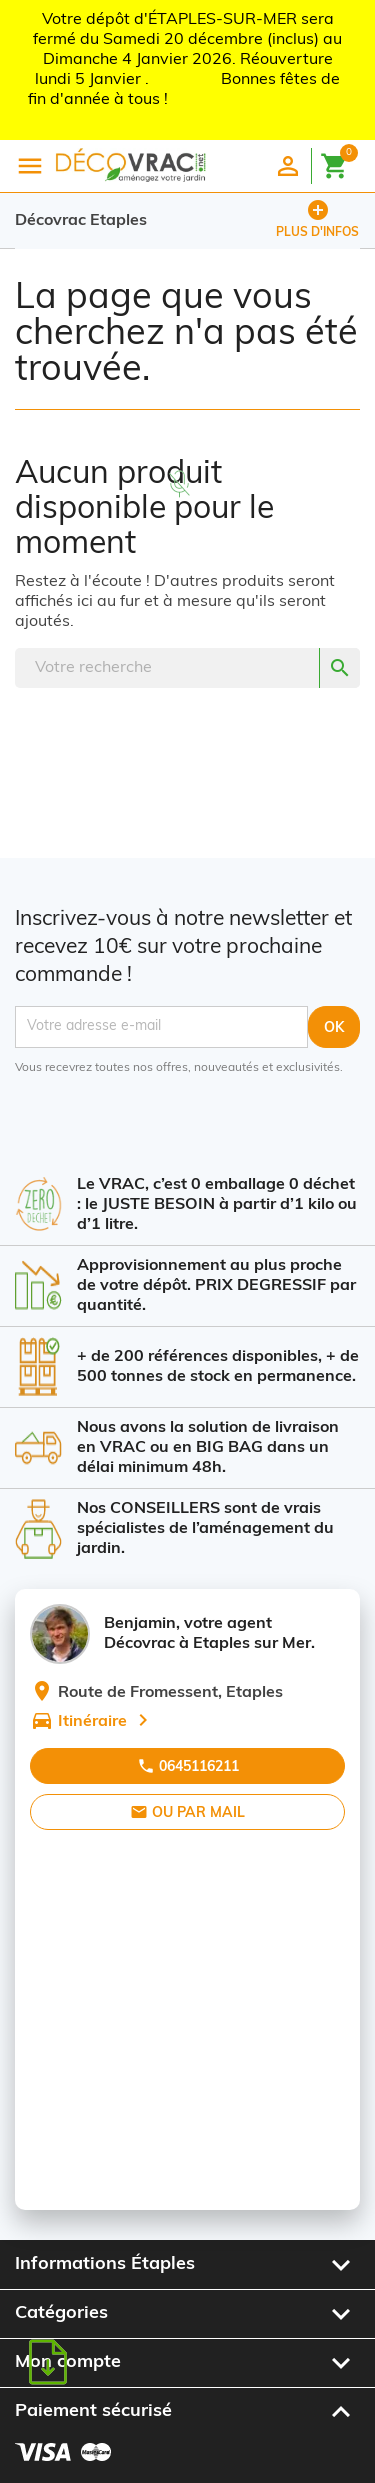 Image resolution: width=375 pixels, height=2483 pixels. Describe the element at coordinates (179, 483) in the screenshot. I see `mute your microphone` at that location.